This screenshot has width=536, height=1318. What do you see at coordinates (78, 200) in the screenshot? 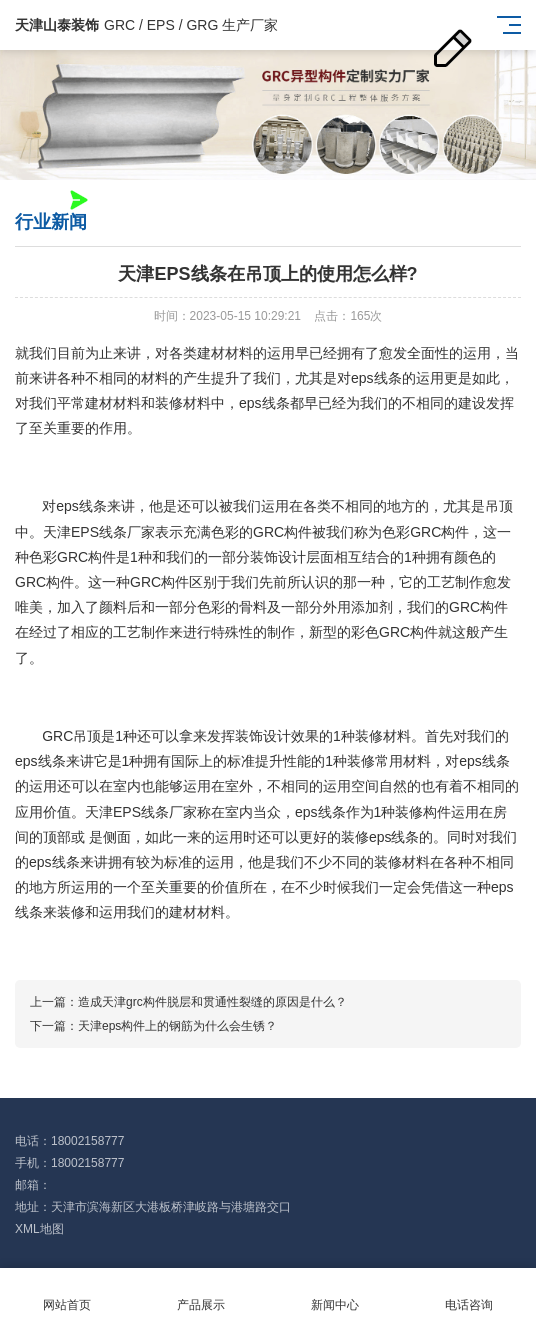
I see `send a message` at bounding box center [78, 200].